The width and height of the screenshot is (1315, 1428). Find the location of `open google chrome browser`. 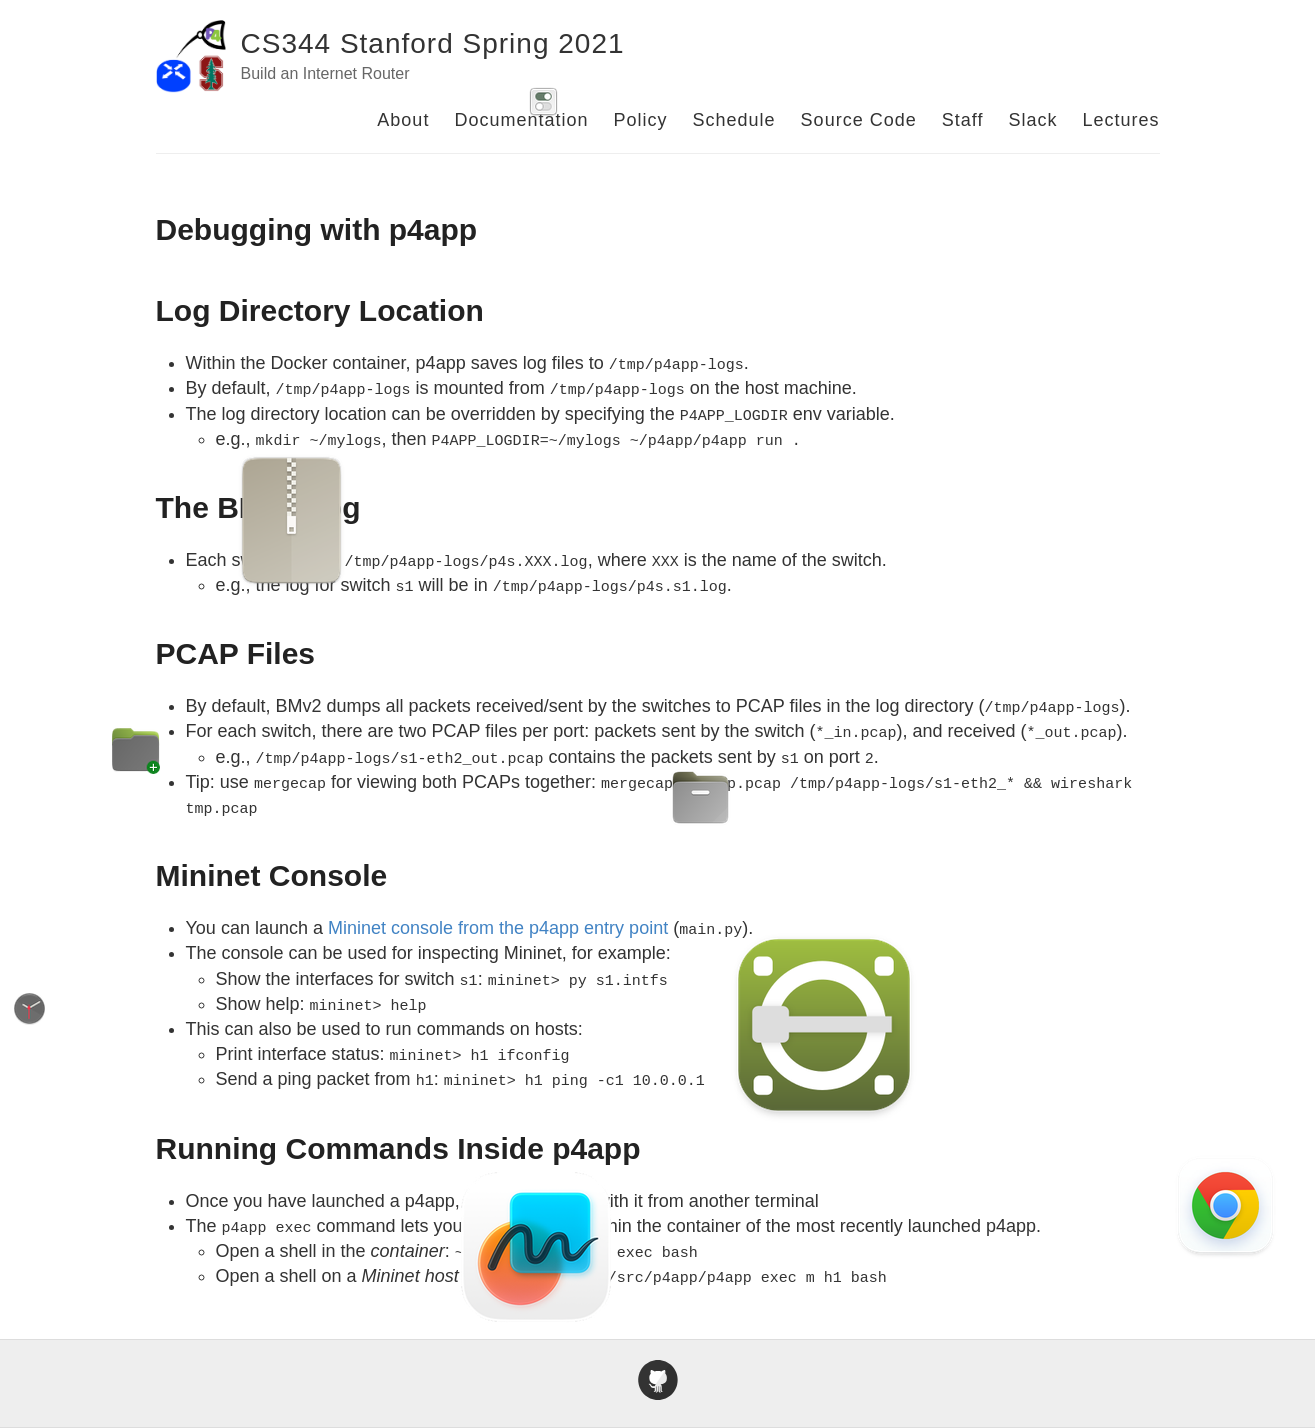

open google chrome browser is located at coordinates (1225, 1205).